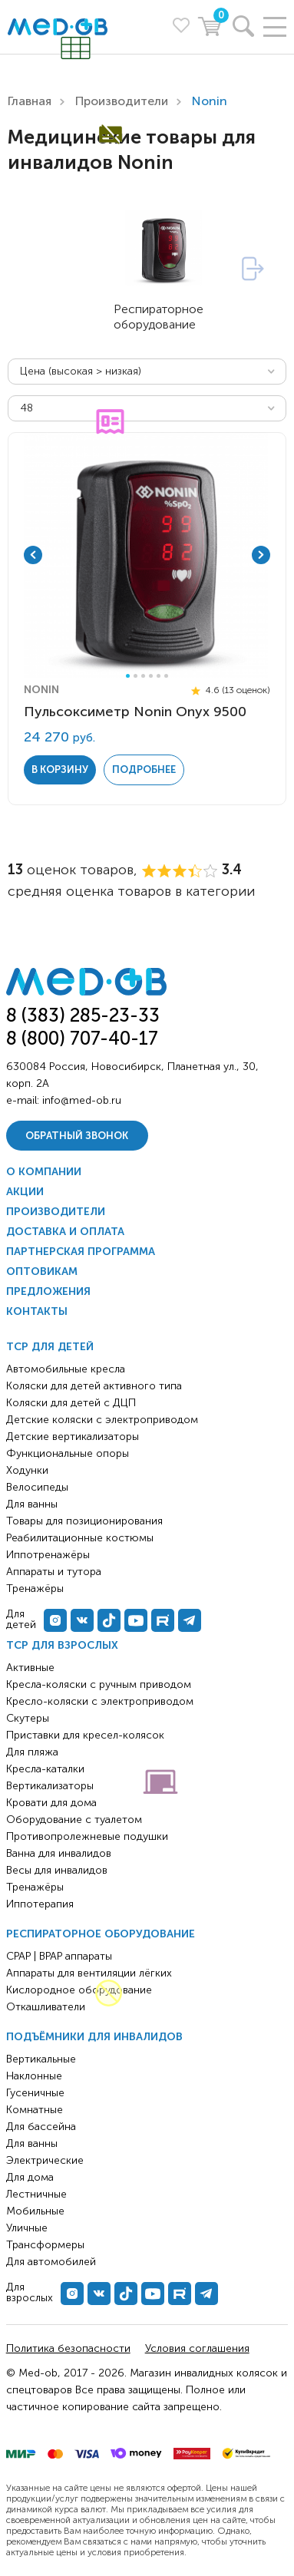 This screenshot has height=2576, width=294. What do you see at coordinates (75, 48) in the screenshot?
I see `view items in grid layout` at bounding box center [75, 48].